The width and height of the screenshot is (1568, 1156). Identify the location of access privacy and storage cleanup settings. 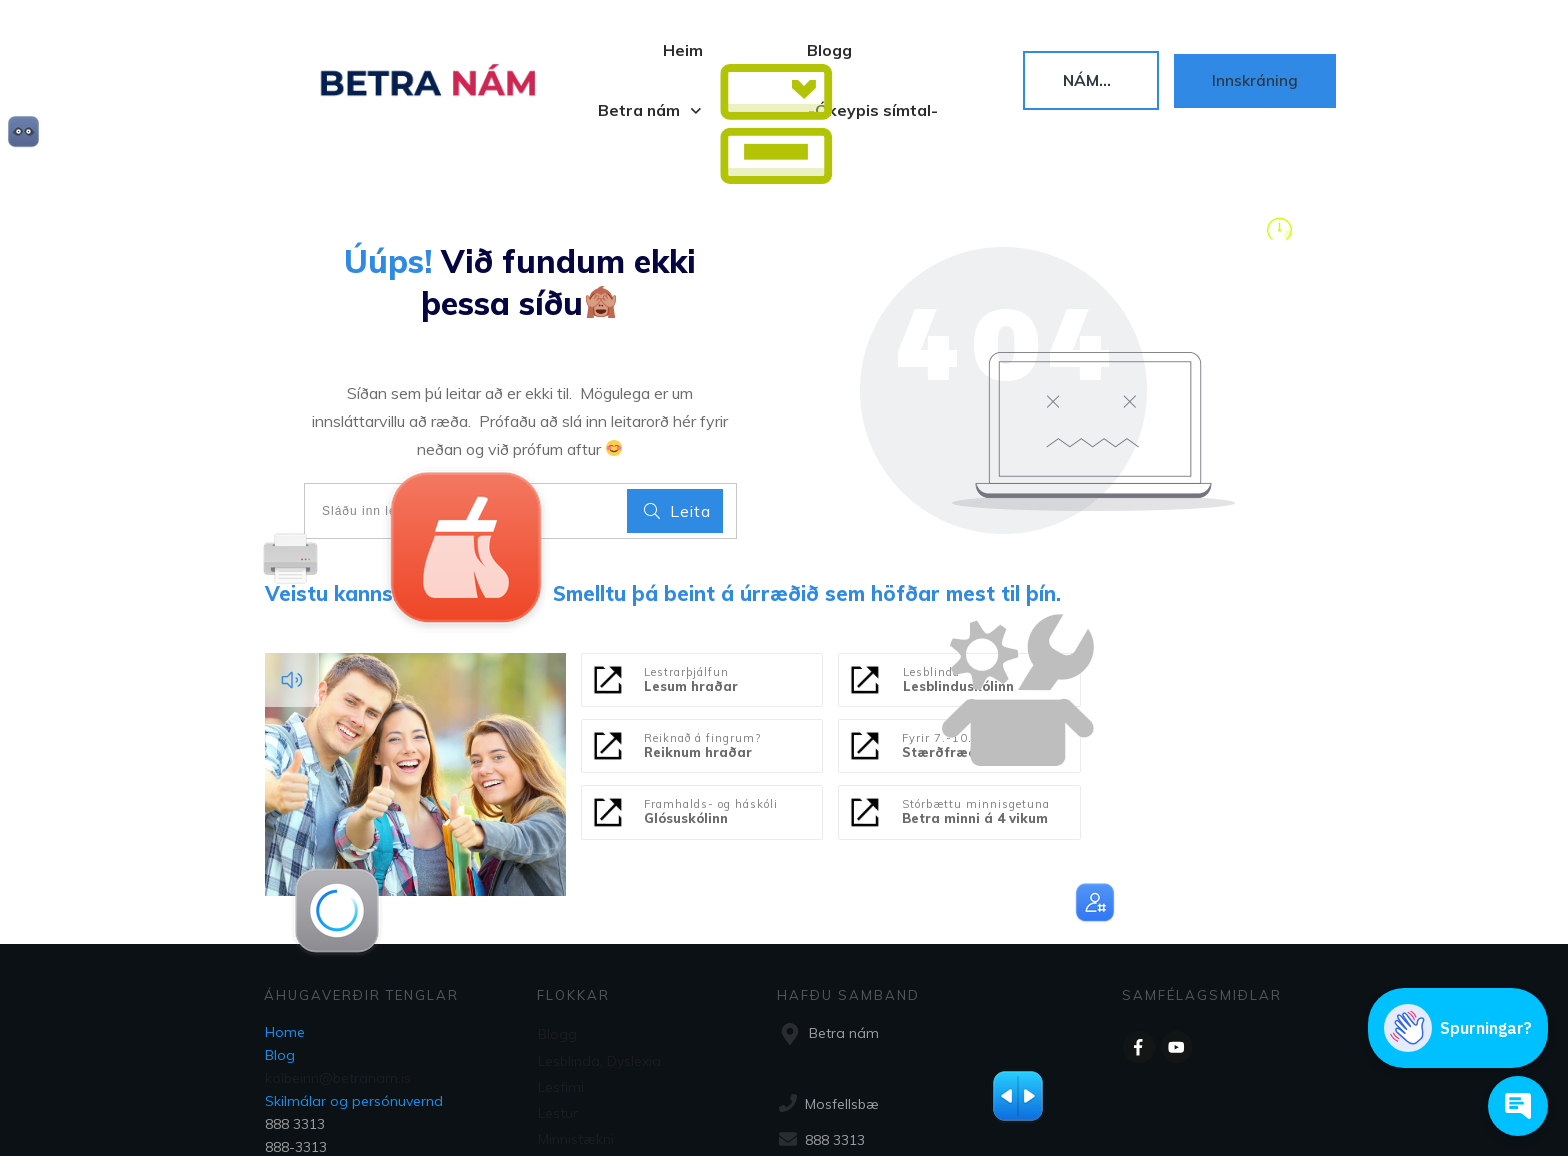
(466, 550).